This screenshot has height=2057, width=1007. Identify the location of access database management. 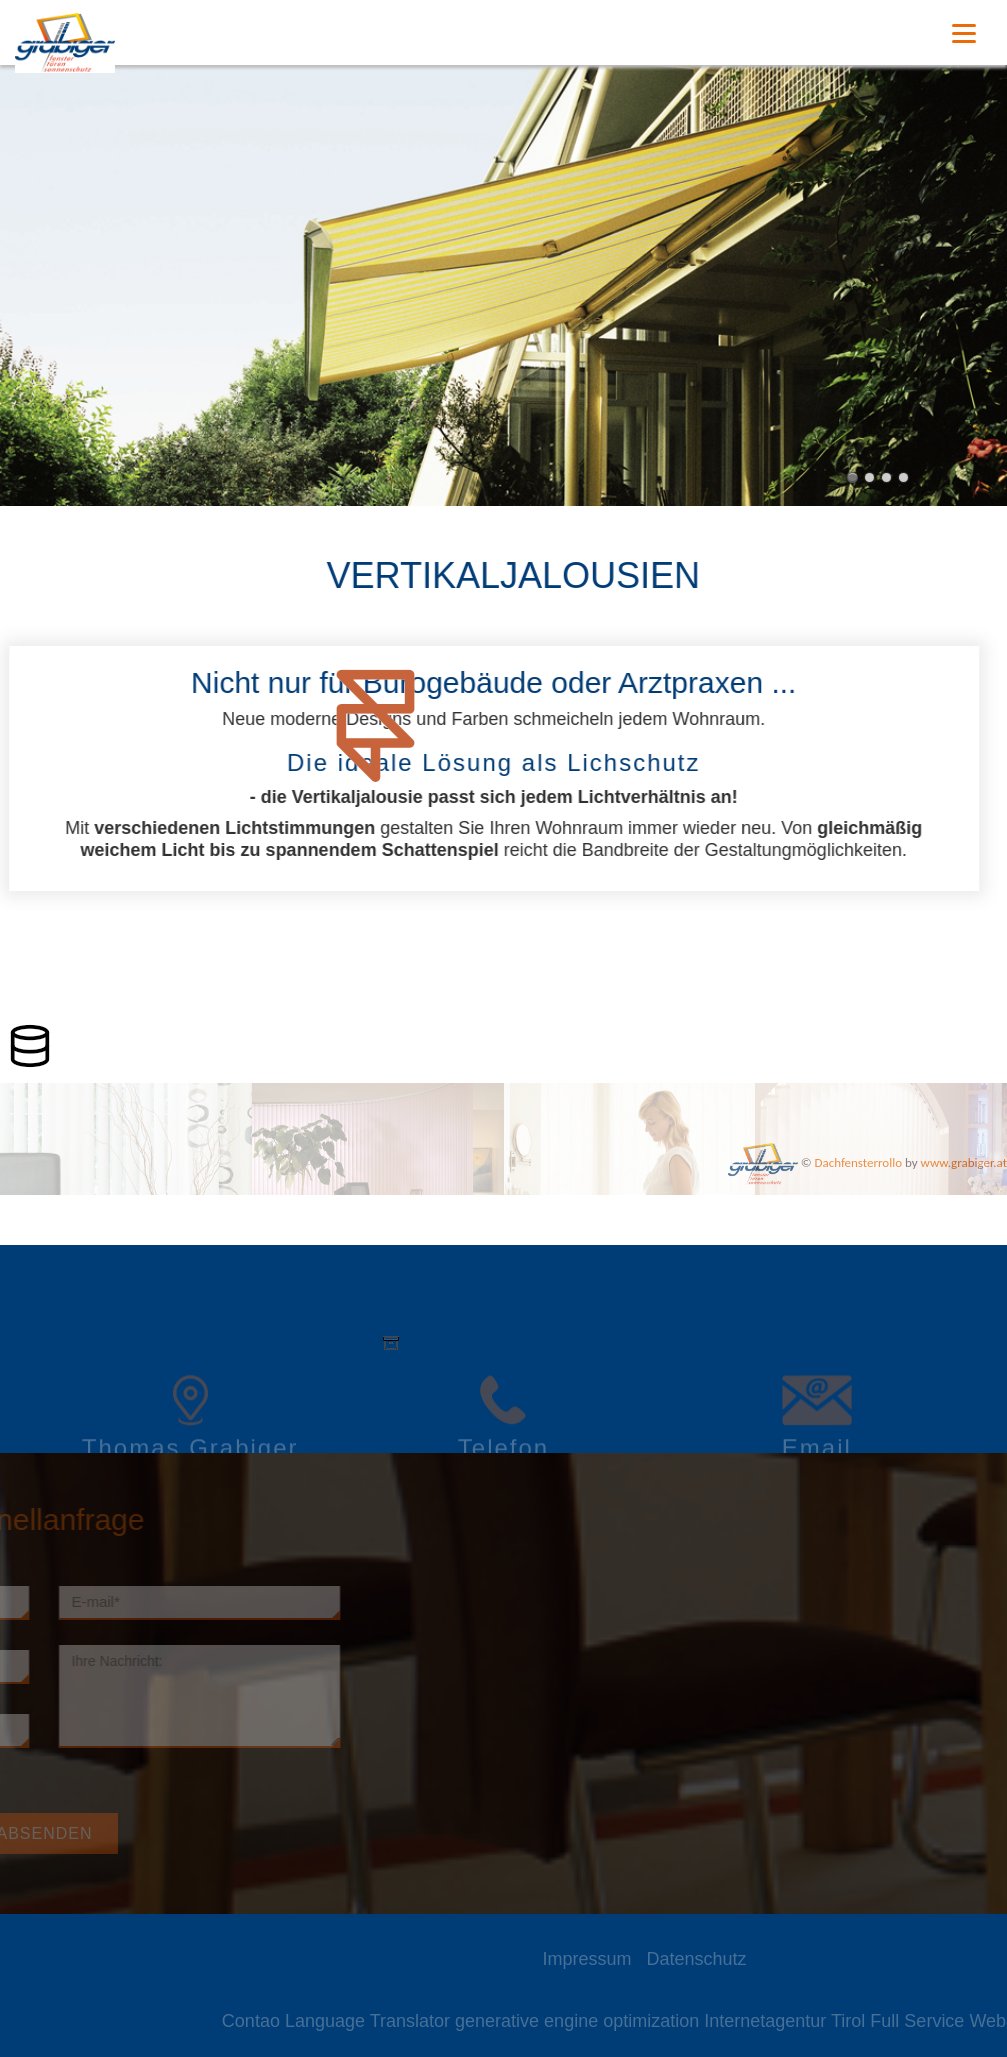
(30, 1046).